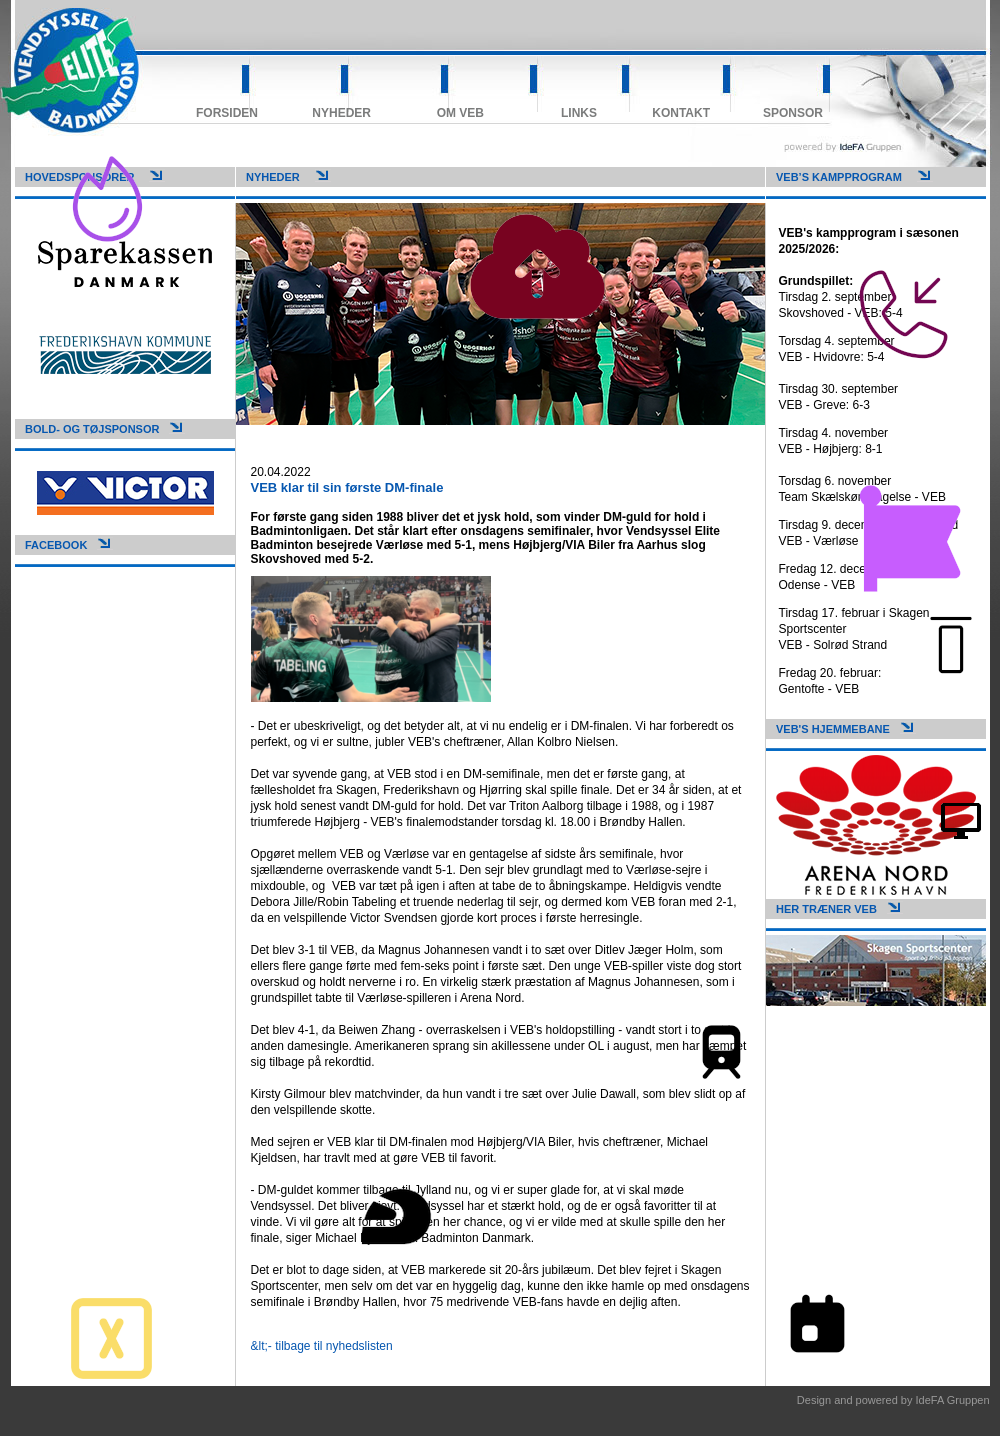  I want to click on indicates trending or popular content, so click(107, 200).